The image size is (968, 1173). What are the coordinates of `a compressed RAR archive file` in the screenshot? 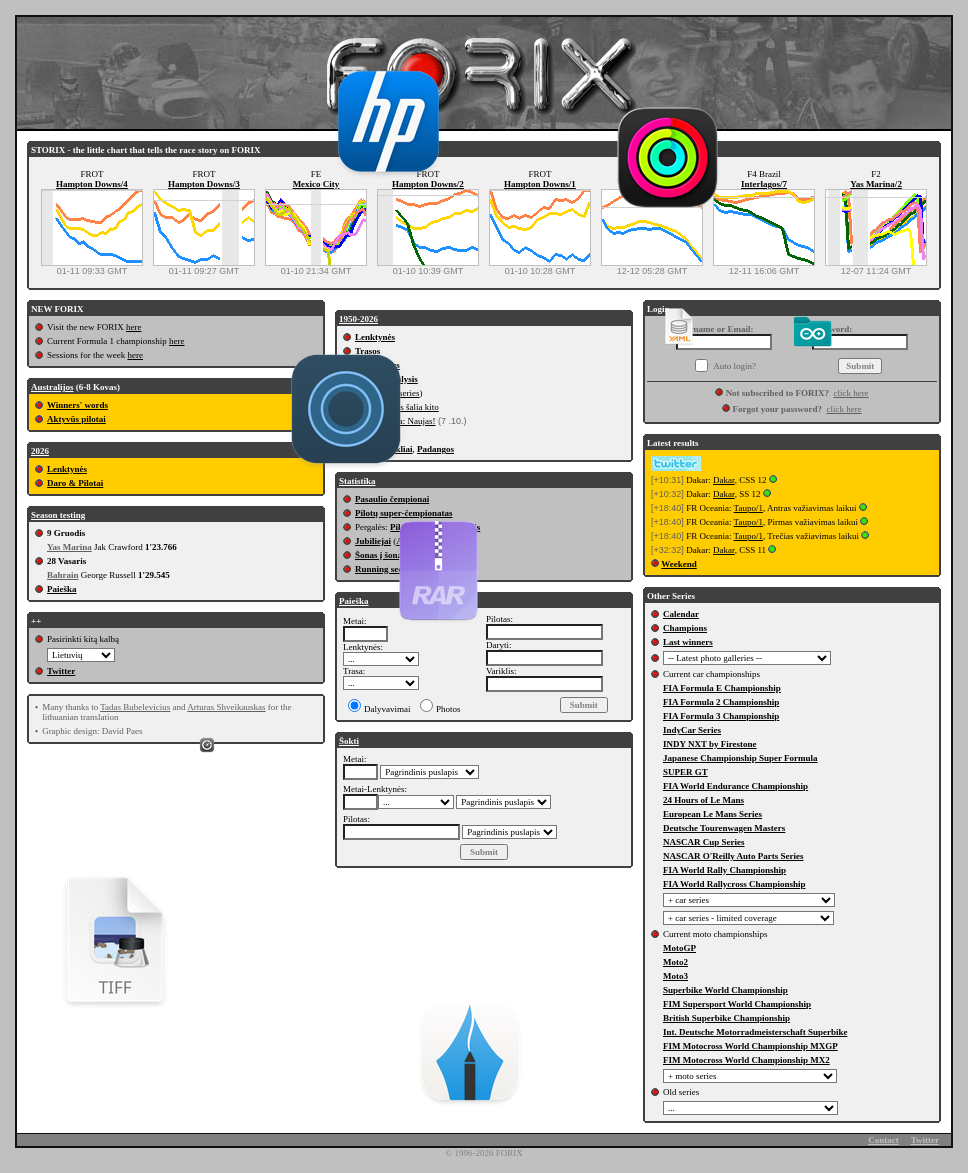 It's located at (438, 570).